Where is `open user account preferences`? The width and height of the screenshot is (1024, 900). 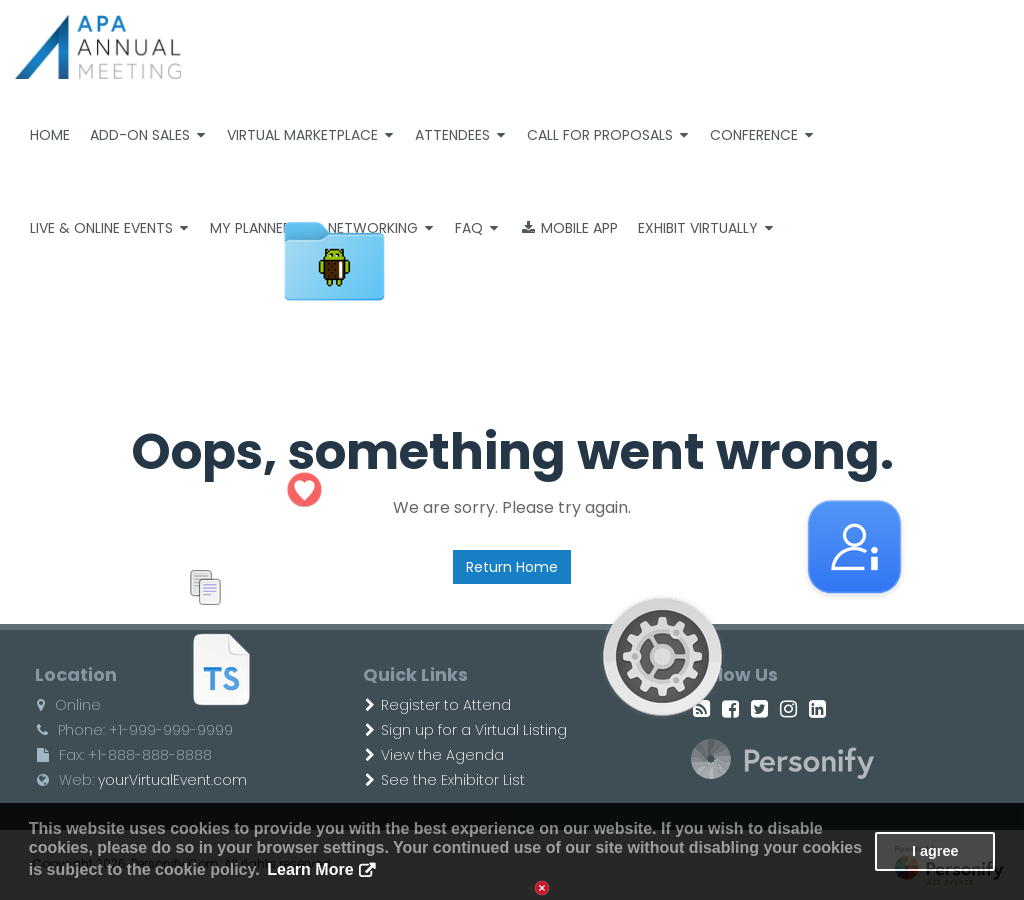
open user account preferences is located at coordinates (854, 548).